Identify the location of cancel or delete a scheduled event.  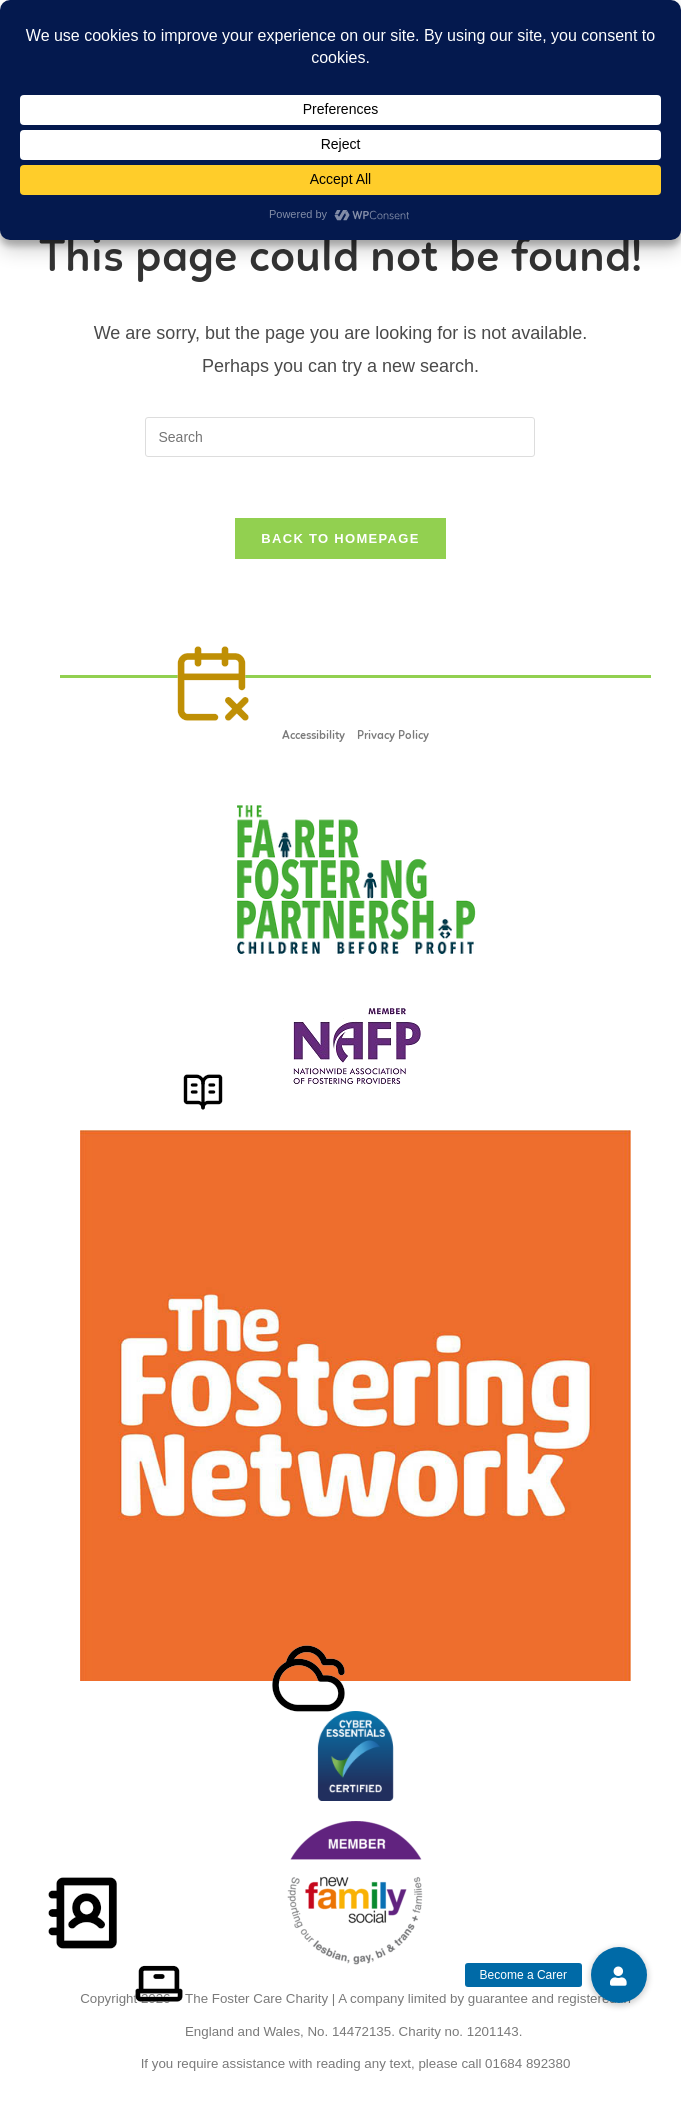
(211, 683).